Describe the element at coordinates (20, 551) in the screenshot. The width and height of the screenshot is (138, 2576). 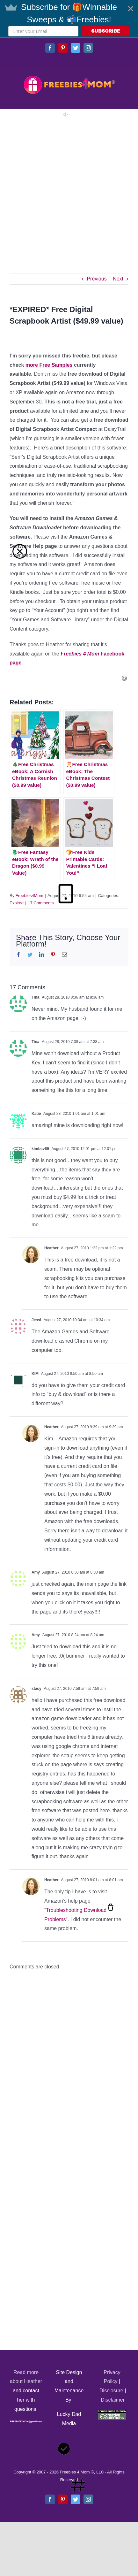
I see `close or dismiss a dialog` at that location.